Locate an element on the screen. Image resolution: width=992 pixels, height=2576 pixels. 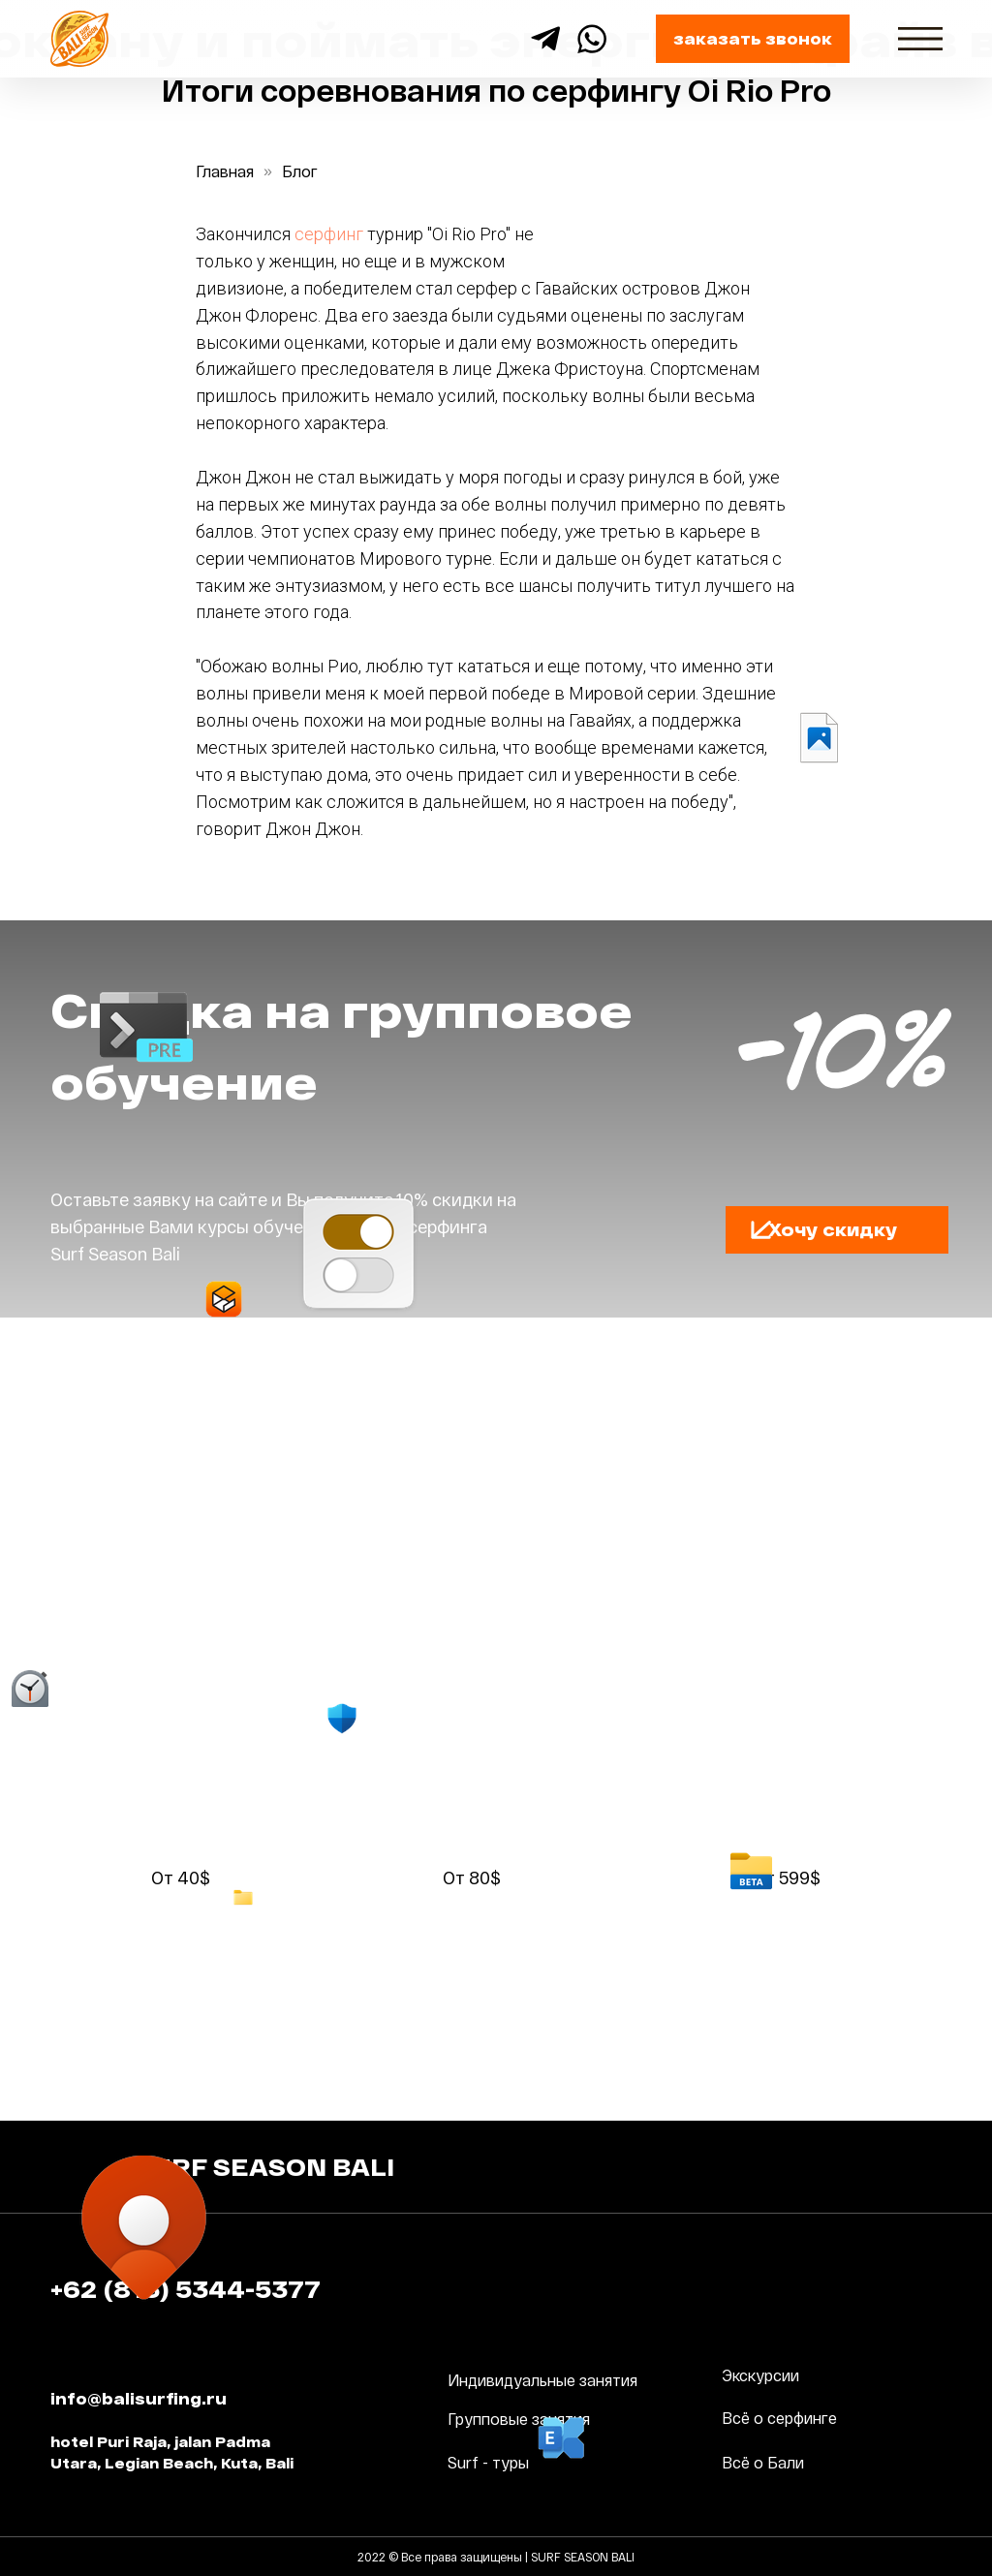
windows defender security status is located at coordinates (342, 1719).